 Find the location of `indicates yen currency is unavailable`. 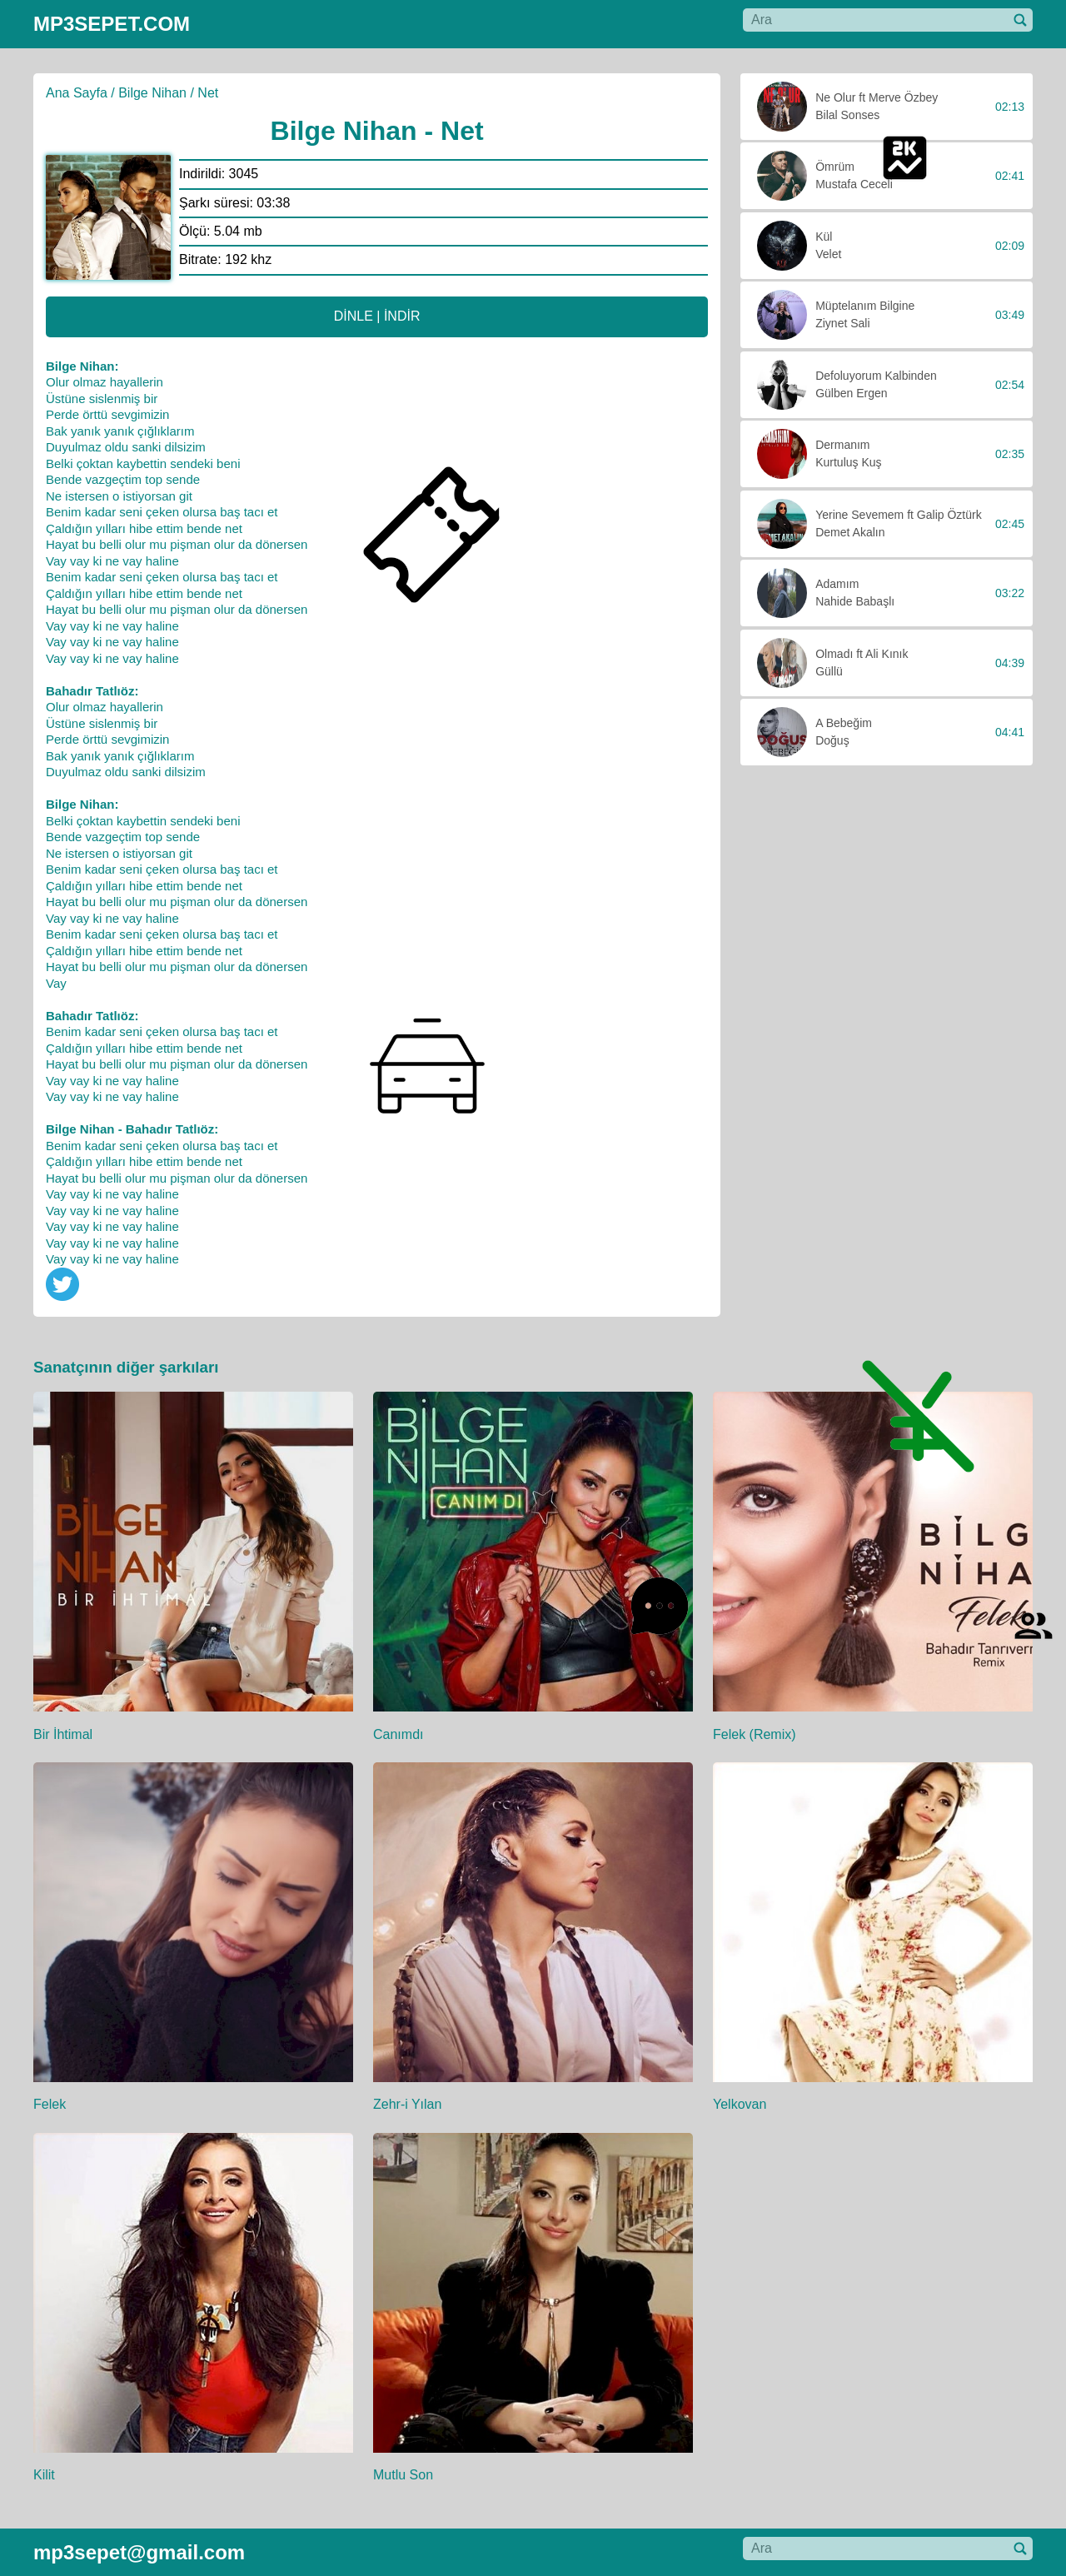

indicates yen currency is unavailable is located at coordinates (918, 1416).